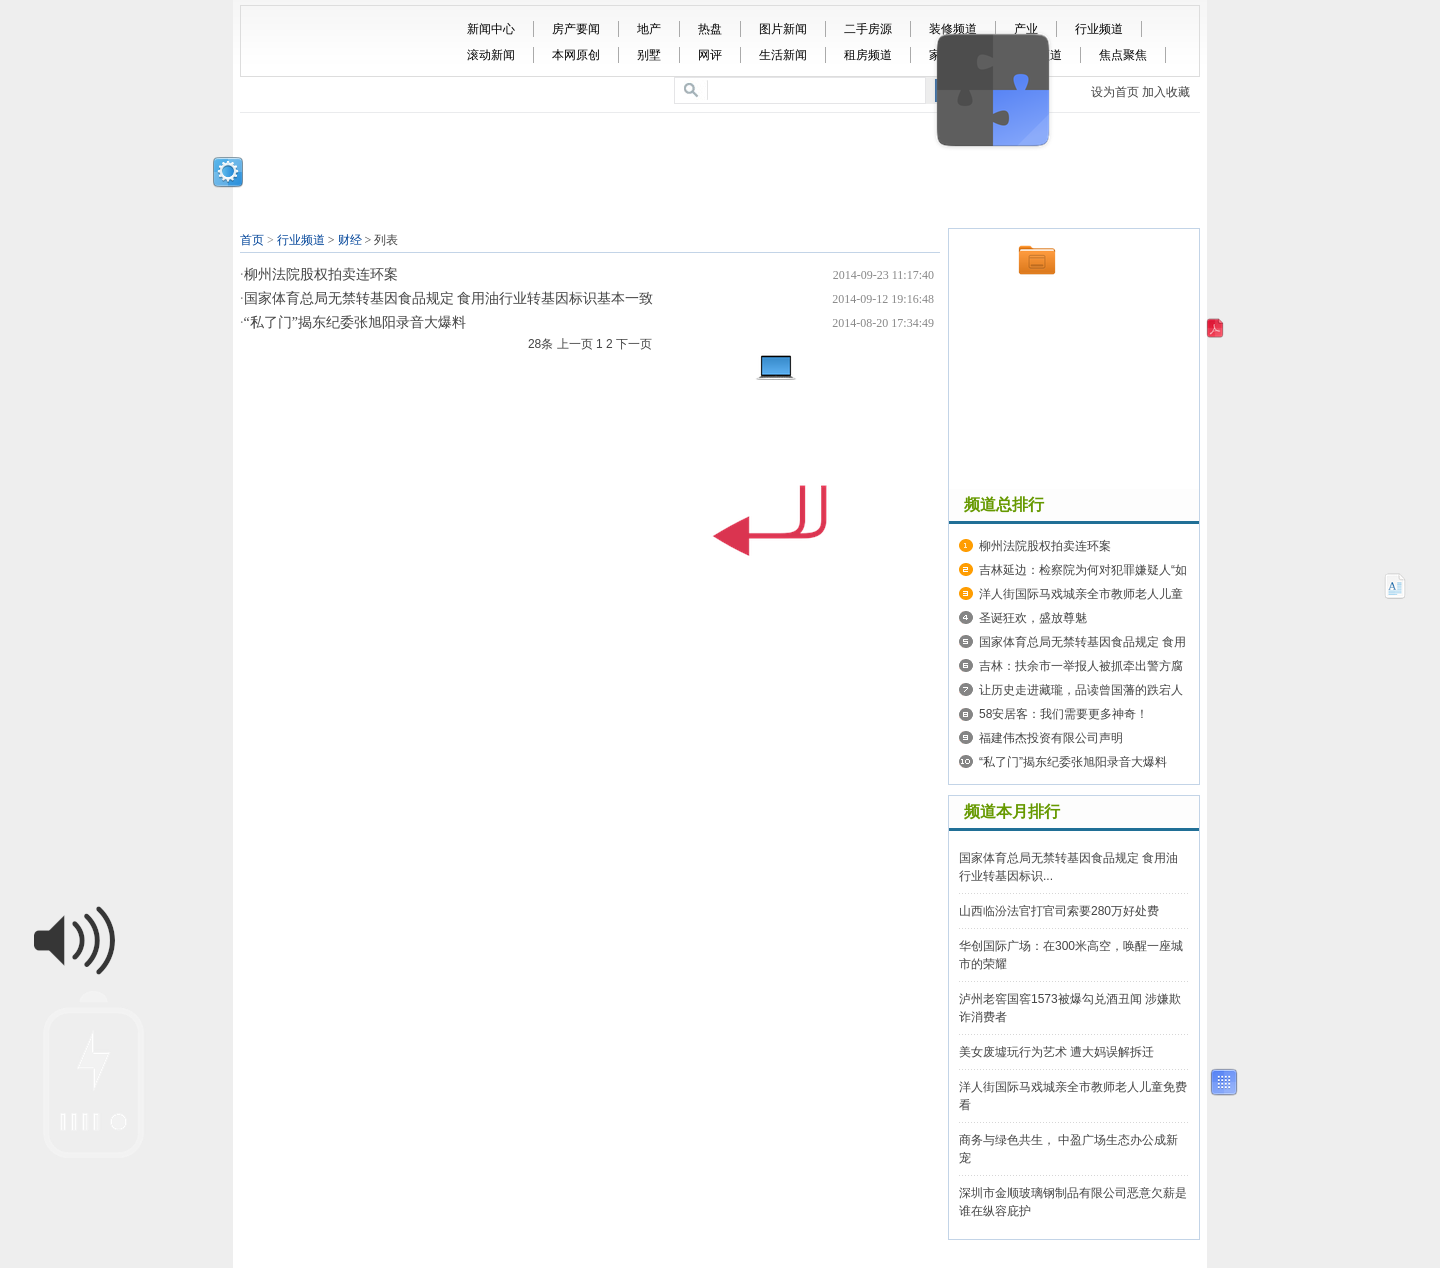  Describe the element at coordinates (993, 90) in the screenshot. I see `add or manage bluetooth plugins` at that location.